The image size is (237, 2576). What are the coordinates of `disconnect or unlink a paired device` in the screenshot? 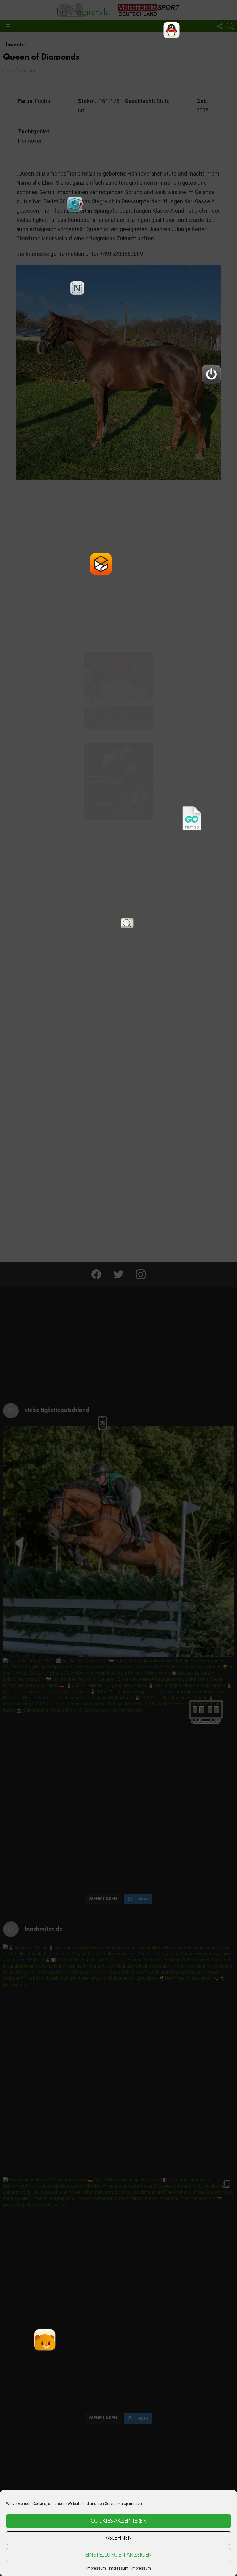 It's located at (102, 1423).